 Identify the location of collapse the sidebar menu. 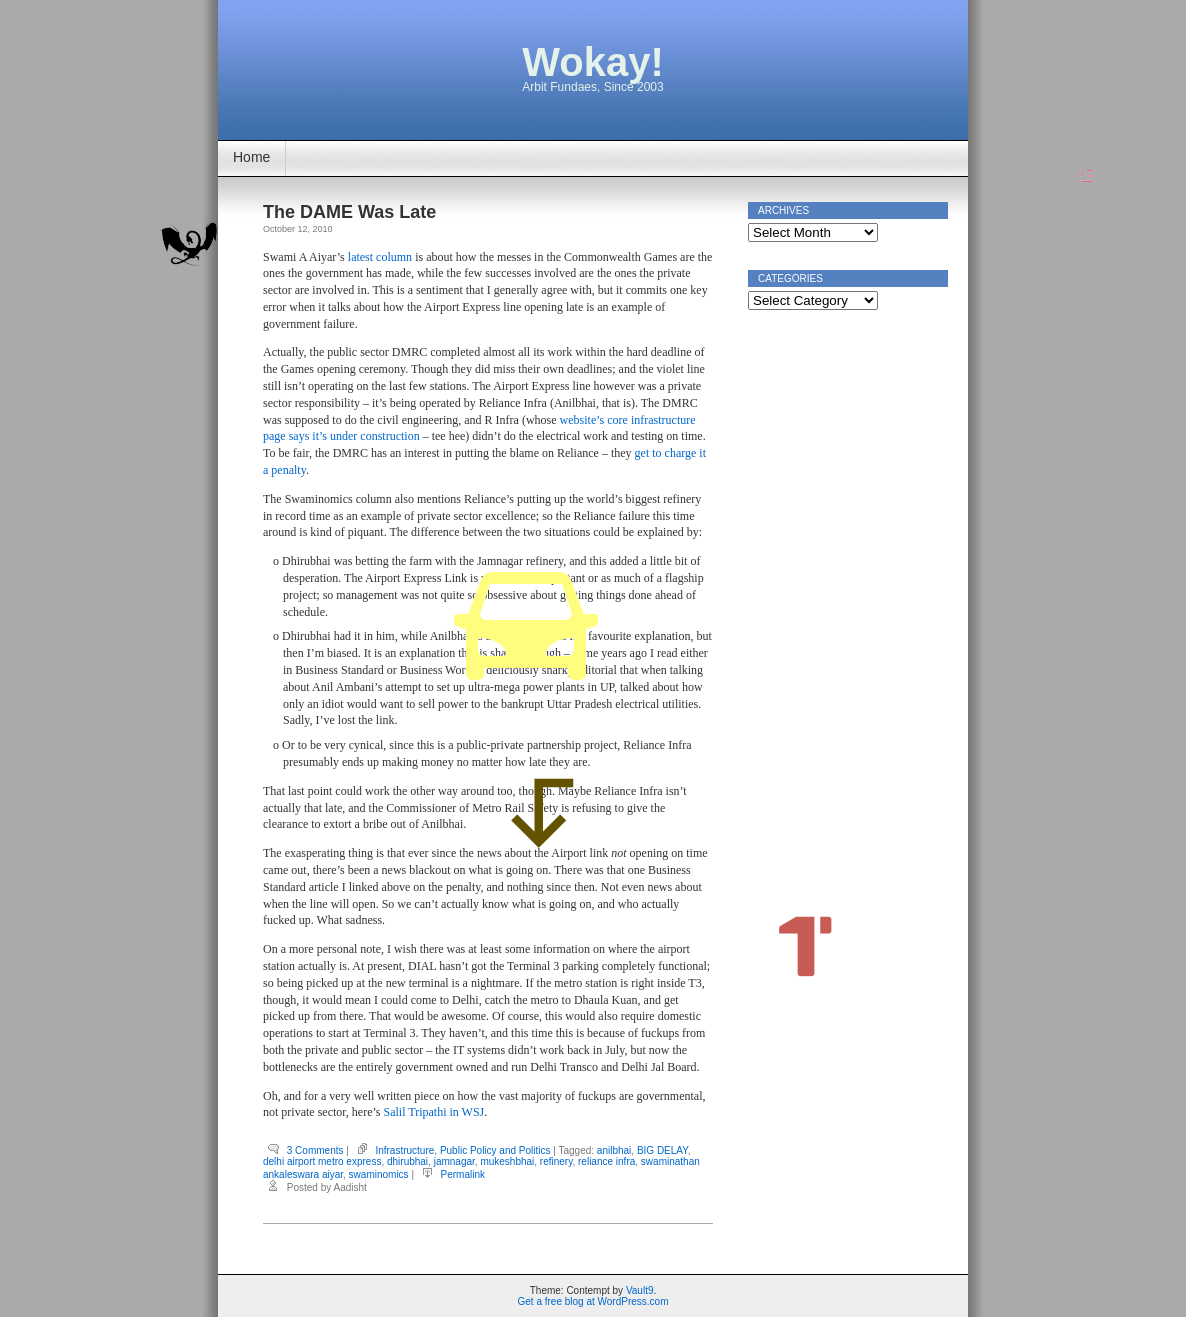
(1087, 176).